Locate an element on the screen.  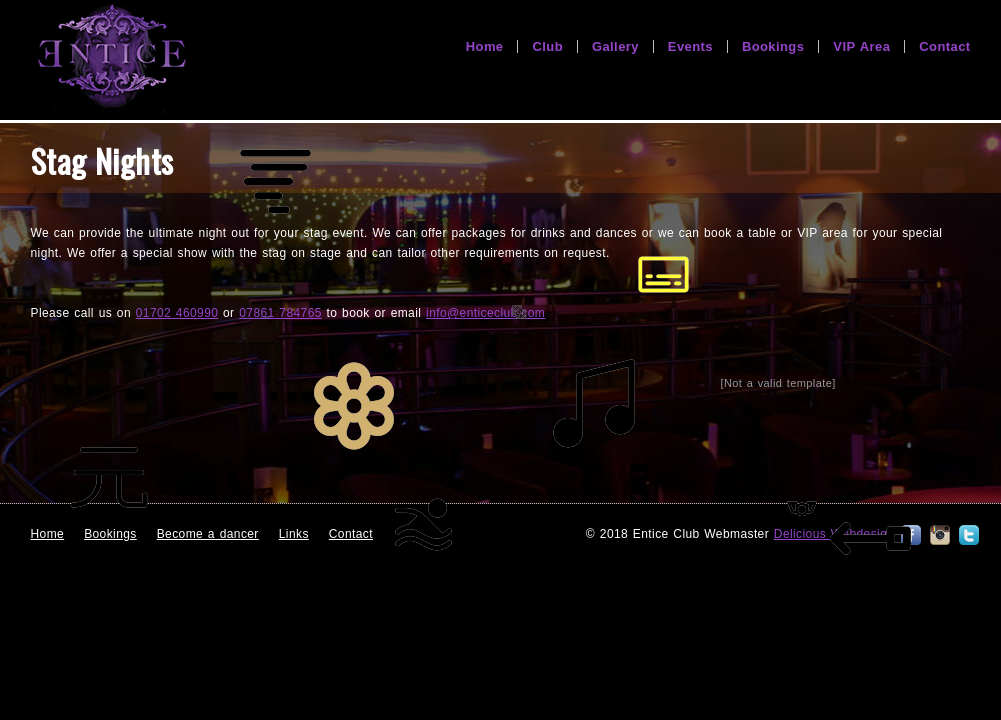
exclude or subtract overlapping shapes in a design tool is located at coordinates (519, 312).